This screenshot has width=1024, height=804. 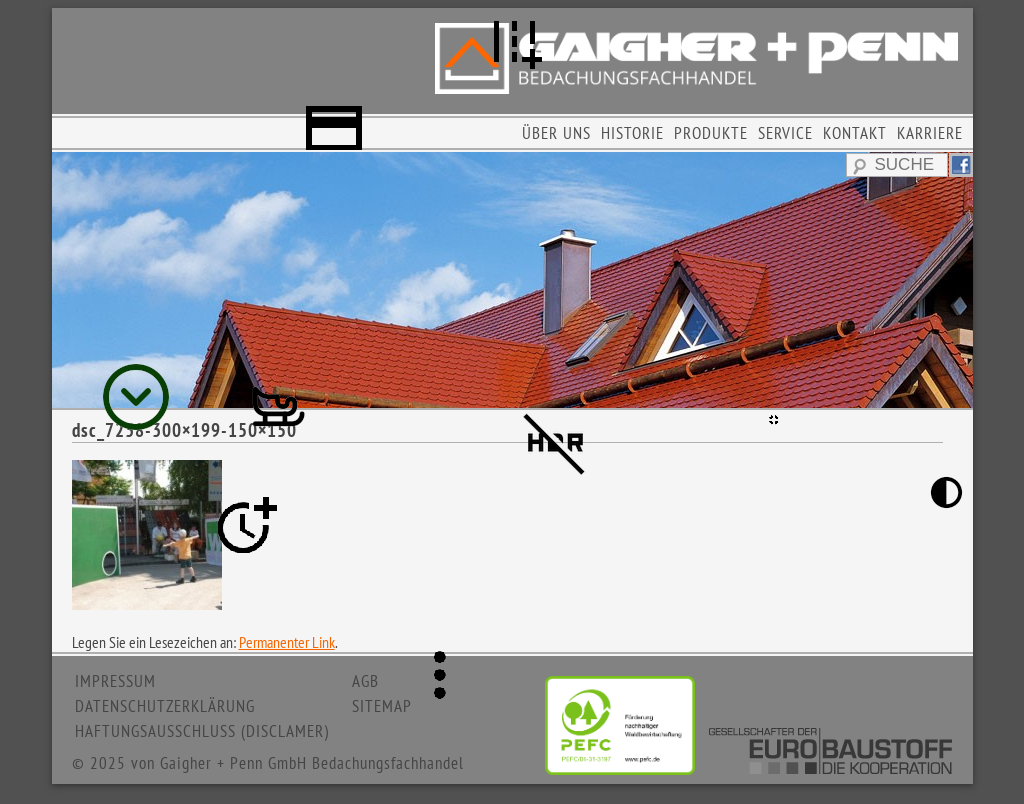 I want to click on access payment methods, so click(x=334, y=128).